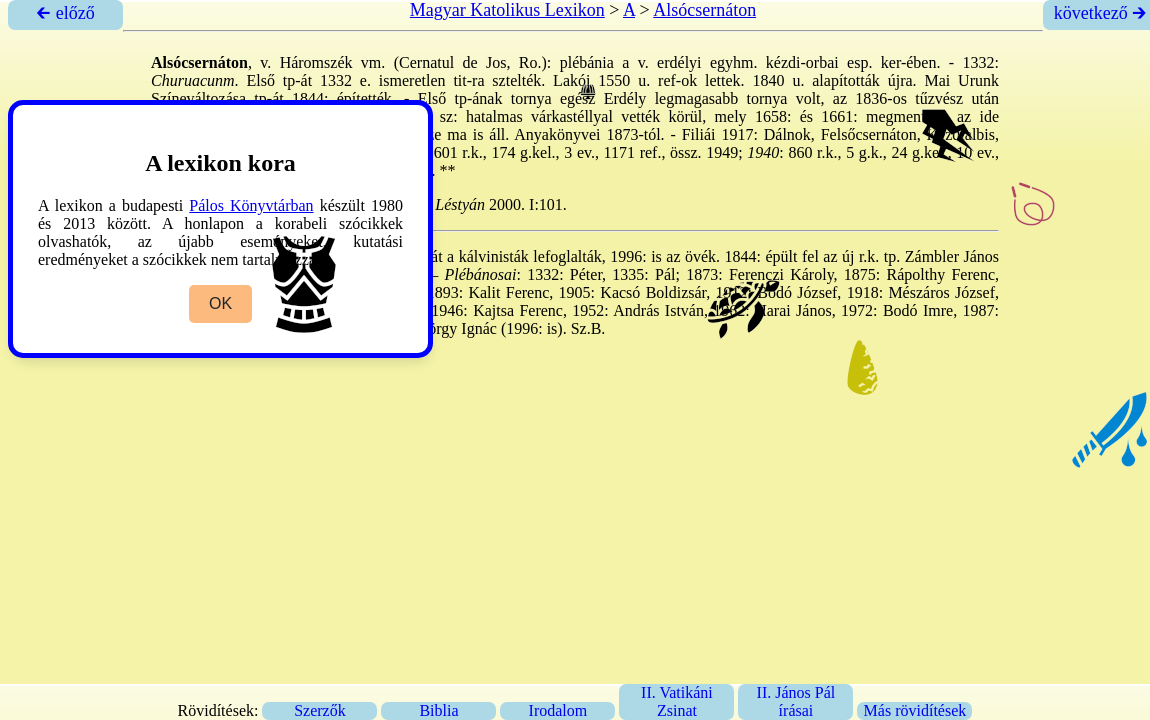 This screenshot has height=720, width=1150. What do you see at coordinates (588, 91) in the screenshot?
I see `dessert or sweet treat category in a game menu` at bounding box center [588, 91].